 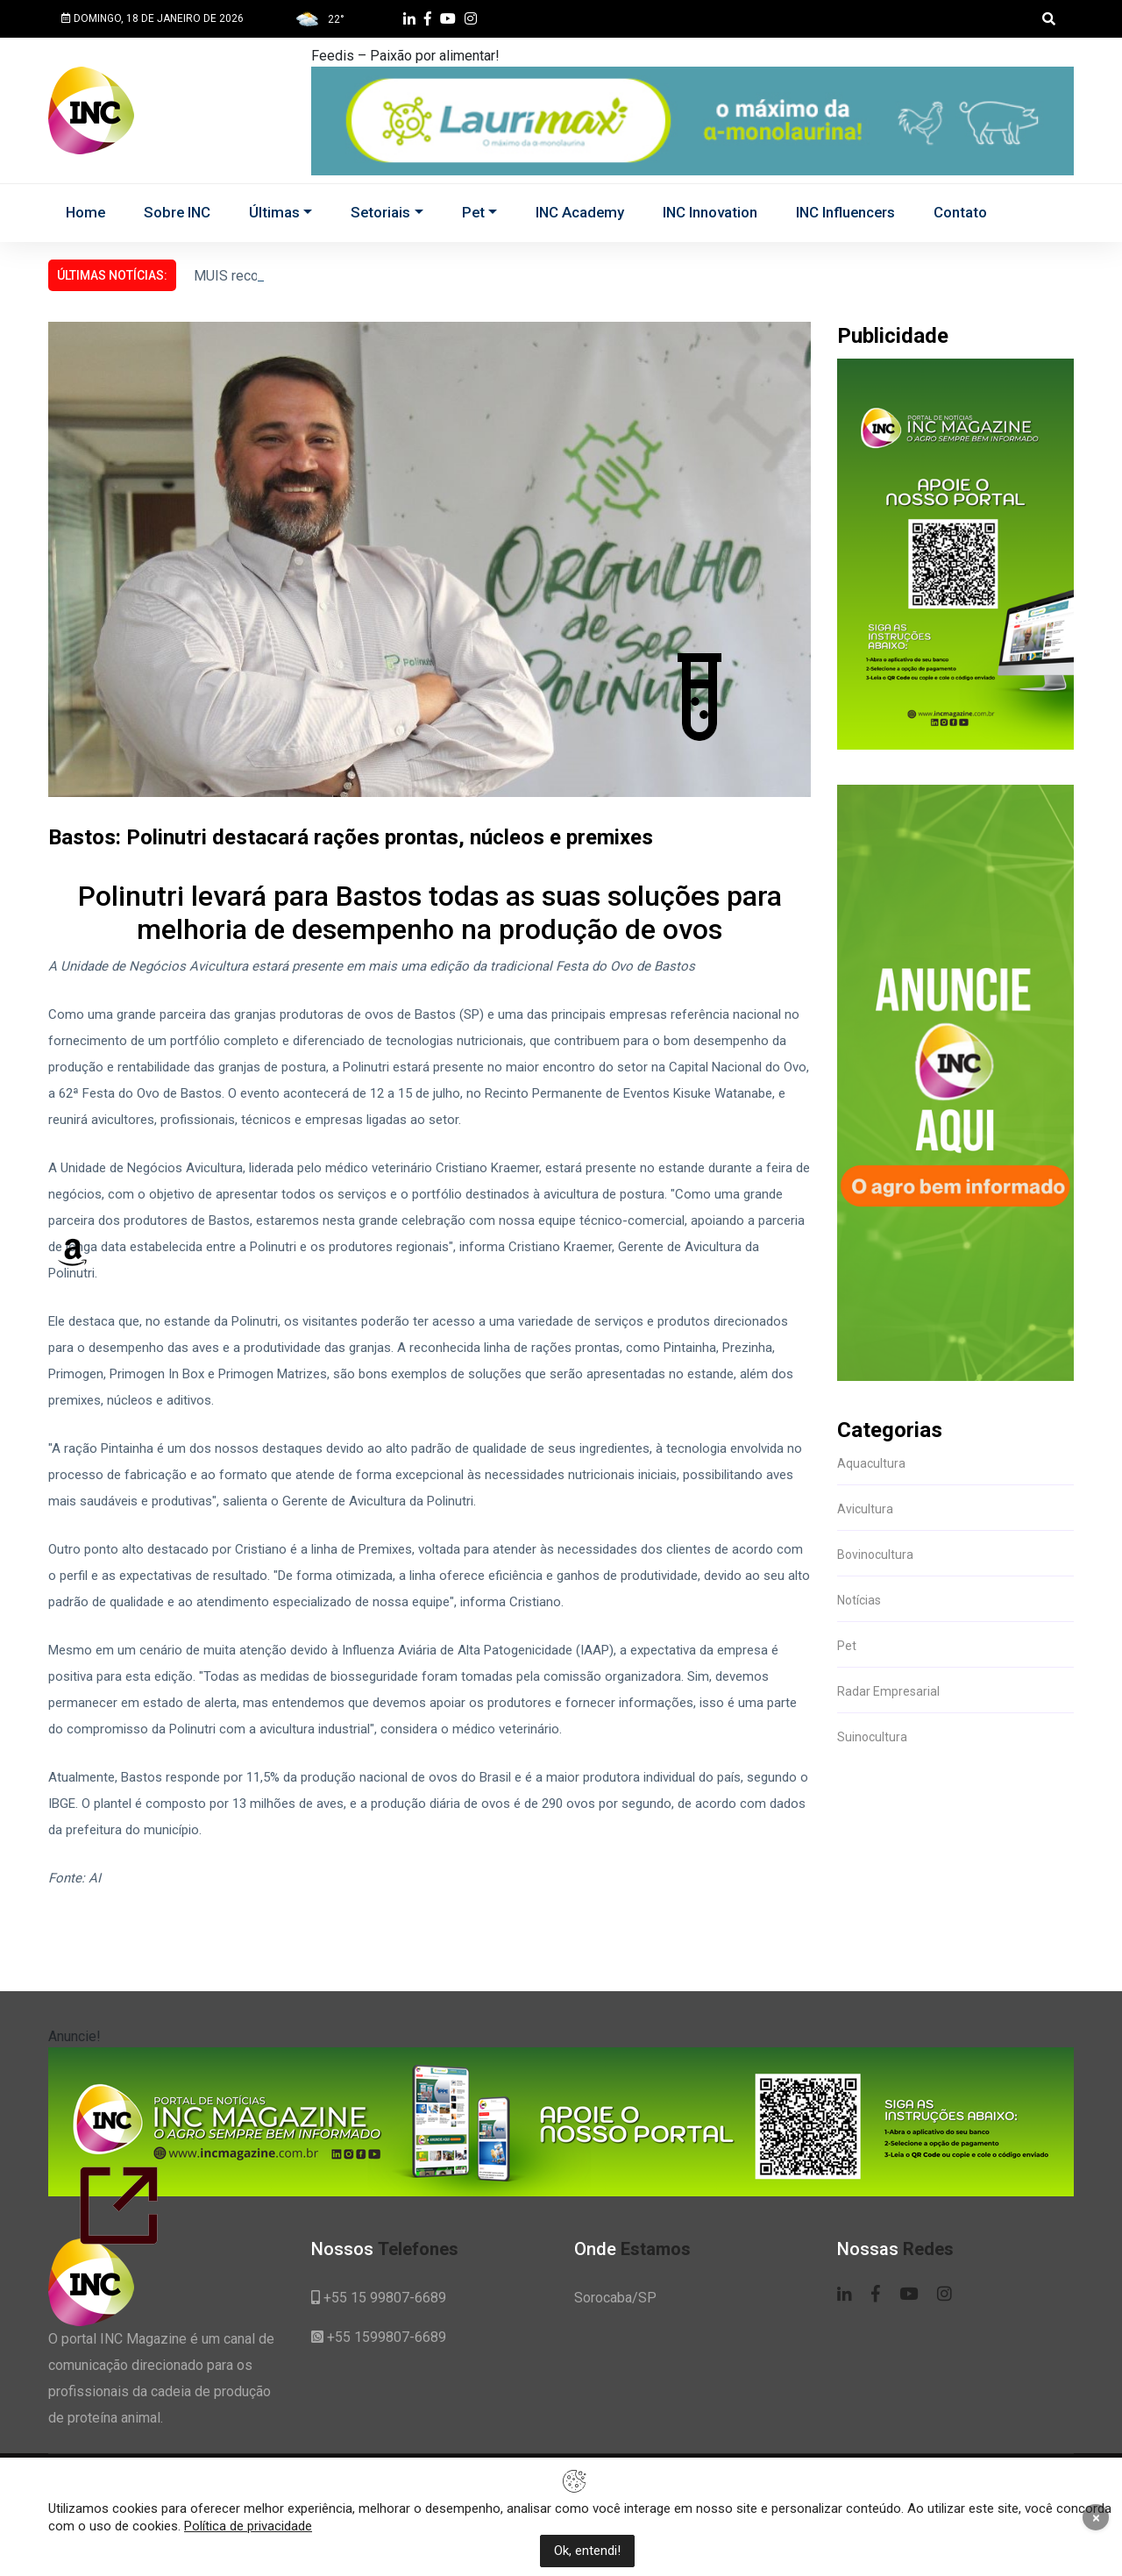 I want to click on open the Amazon app, so click(x=72, y=1251).